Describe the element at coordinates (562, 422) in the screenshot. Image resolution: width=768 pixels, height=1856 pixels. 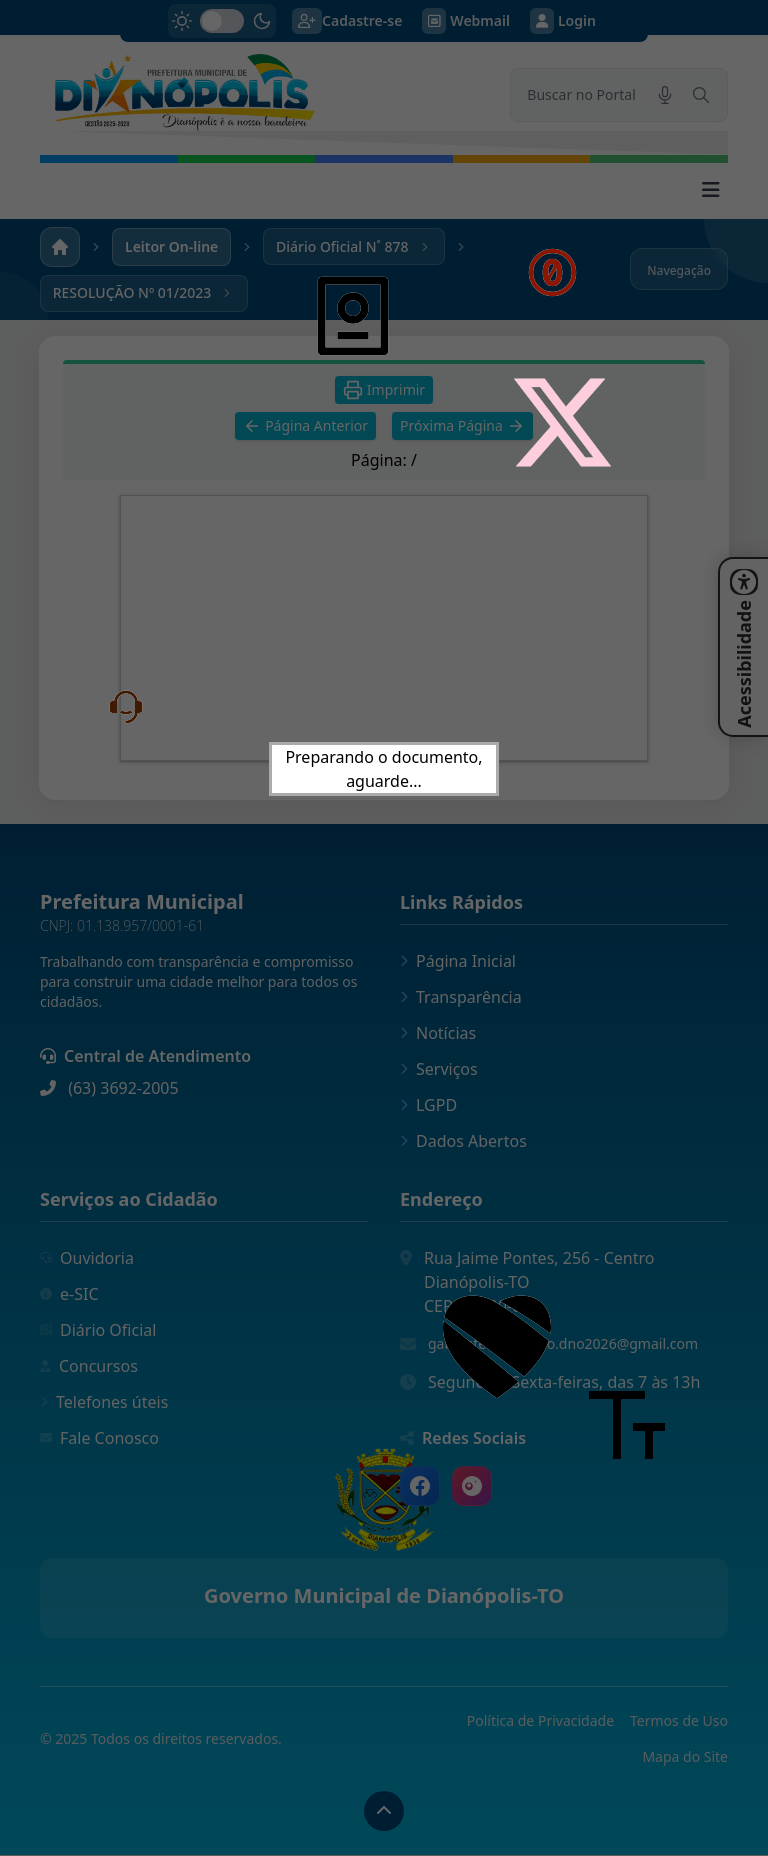
I see `open the X (formerly Twitter) app` at that location.